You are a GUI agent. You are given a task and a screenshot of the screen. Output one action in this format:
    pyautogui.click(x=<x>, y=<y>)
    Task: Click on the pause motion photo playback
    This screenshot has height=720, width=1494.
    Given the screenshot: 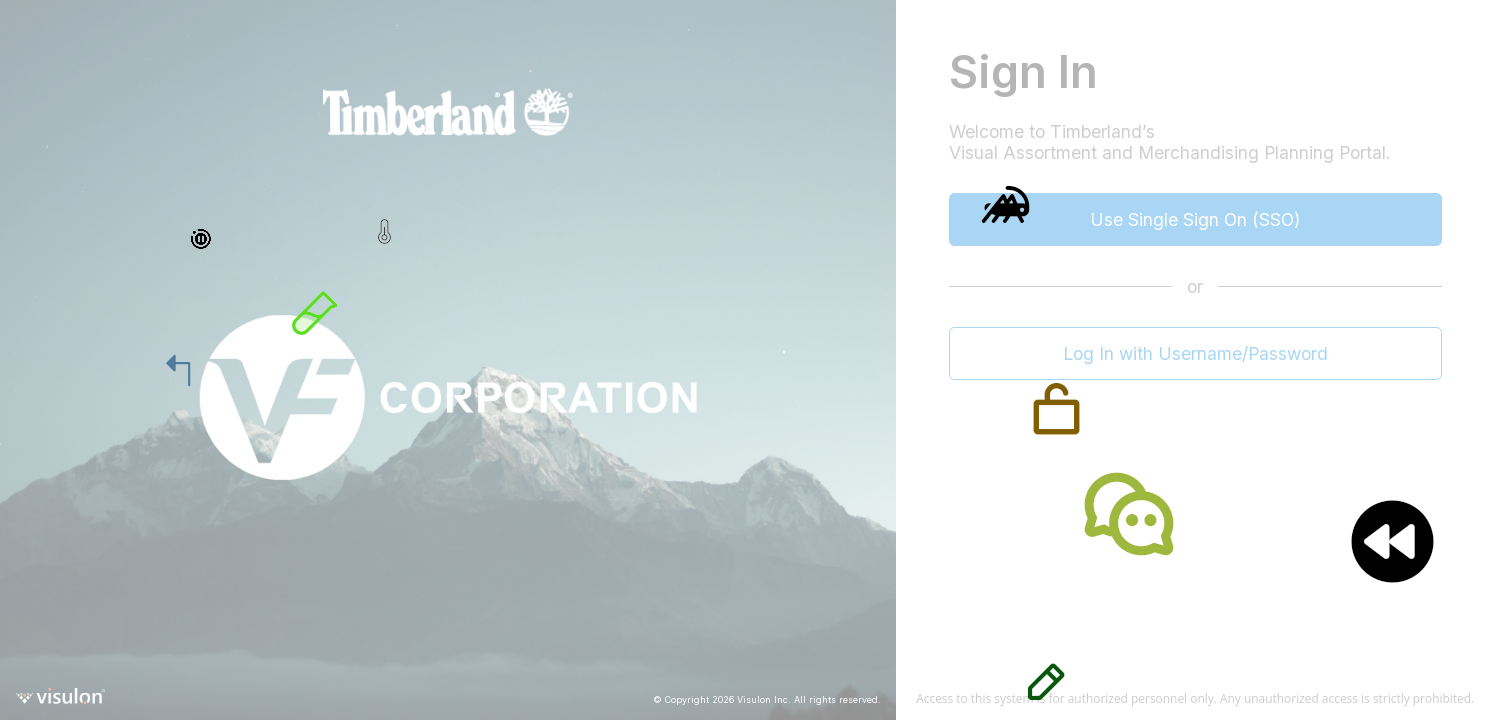 What is the action you would take?
    pyautogui.click(x=201, y=239)
    